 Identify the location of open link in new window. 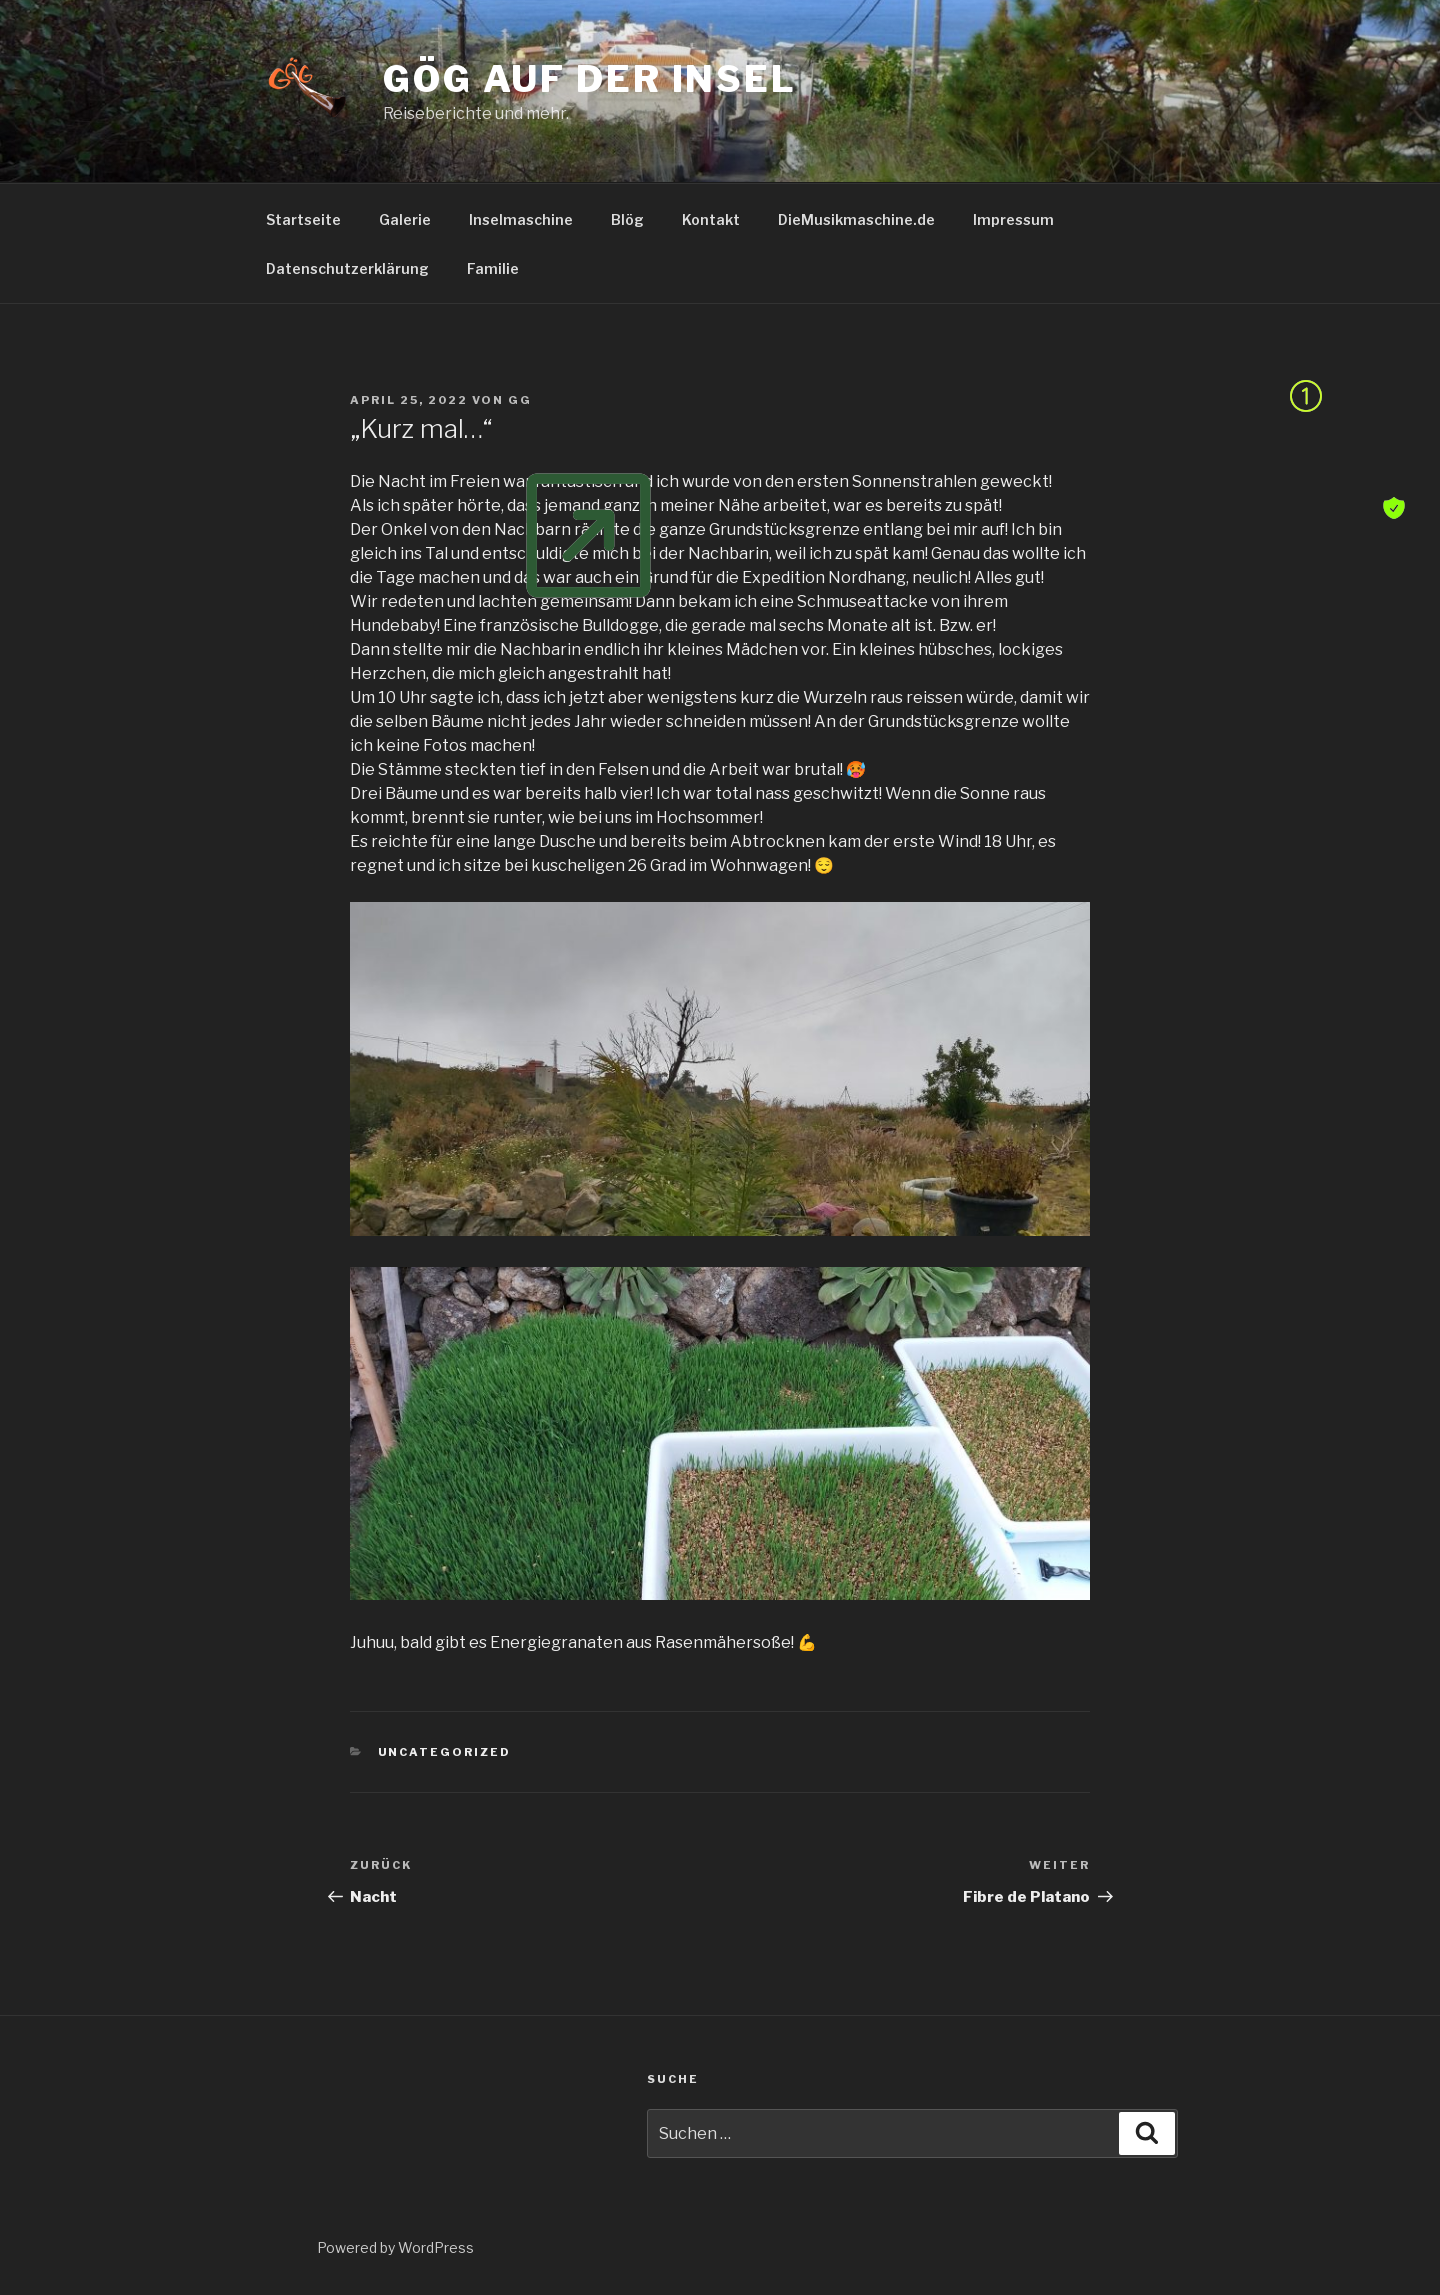
(588, 535).